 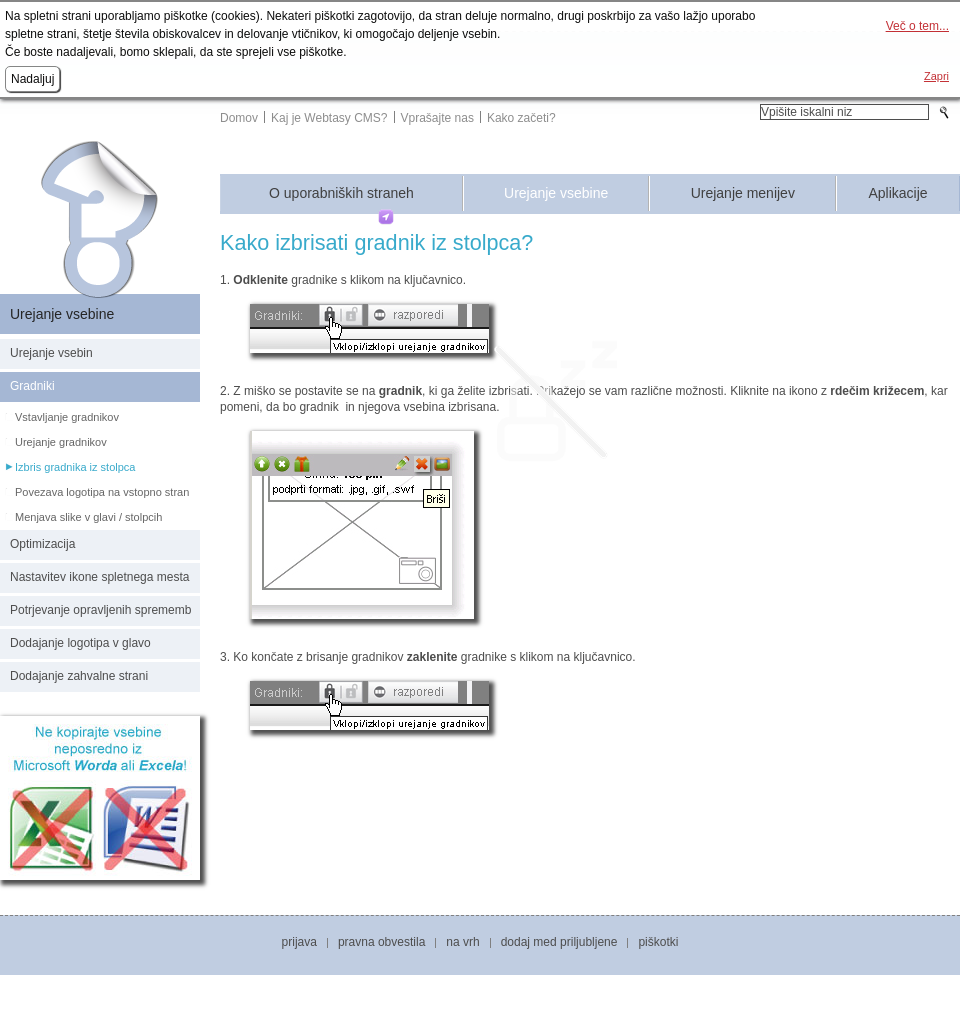 What do you see at coordinates (386, 217) in the screenshot?
I see `access location privacy settings` at bounding box center [386, 217].